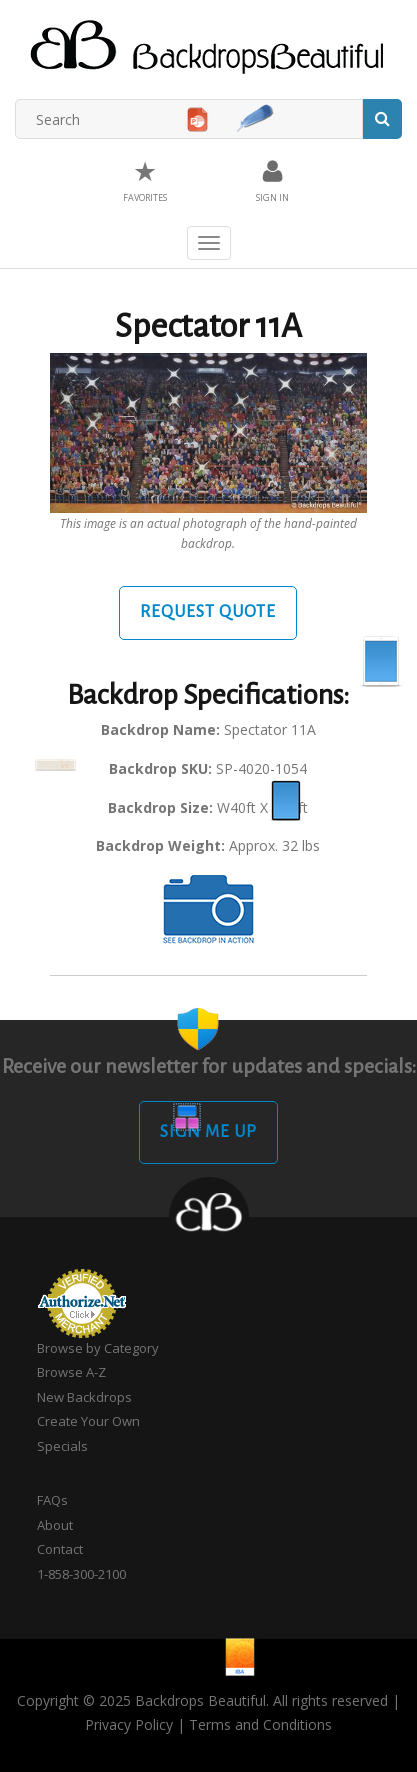 This screenshot has height=1772, width=417. What do you see at coordinates (198, 1029) in the screenshot?
I see `indicates administrator privileges or protected system access` at bounding box center [198, 1029].